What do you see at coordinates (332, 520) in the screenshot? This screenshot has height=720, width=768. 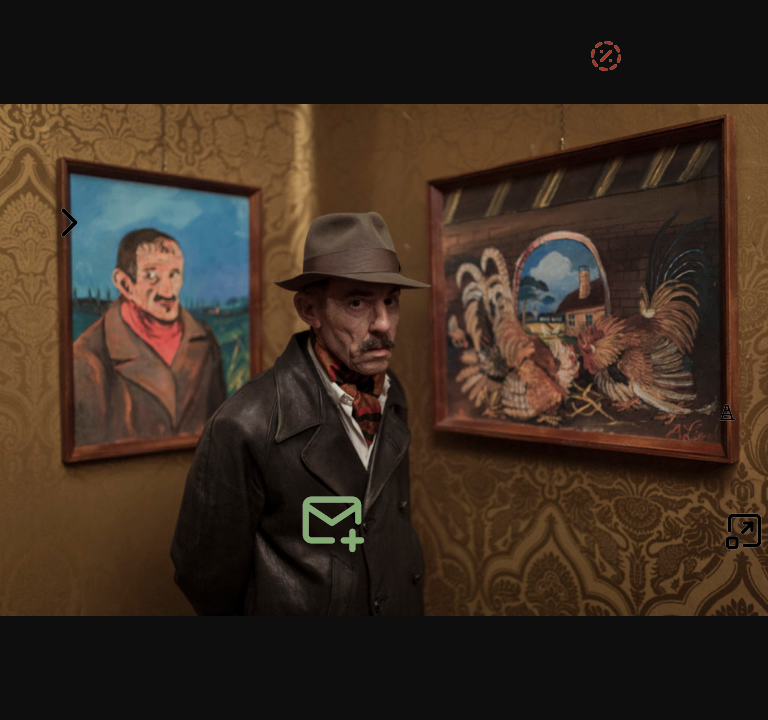 I see `compose a new email` at bounding box center [332, 520].